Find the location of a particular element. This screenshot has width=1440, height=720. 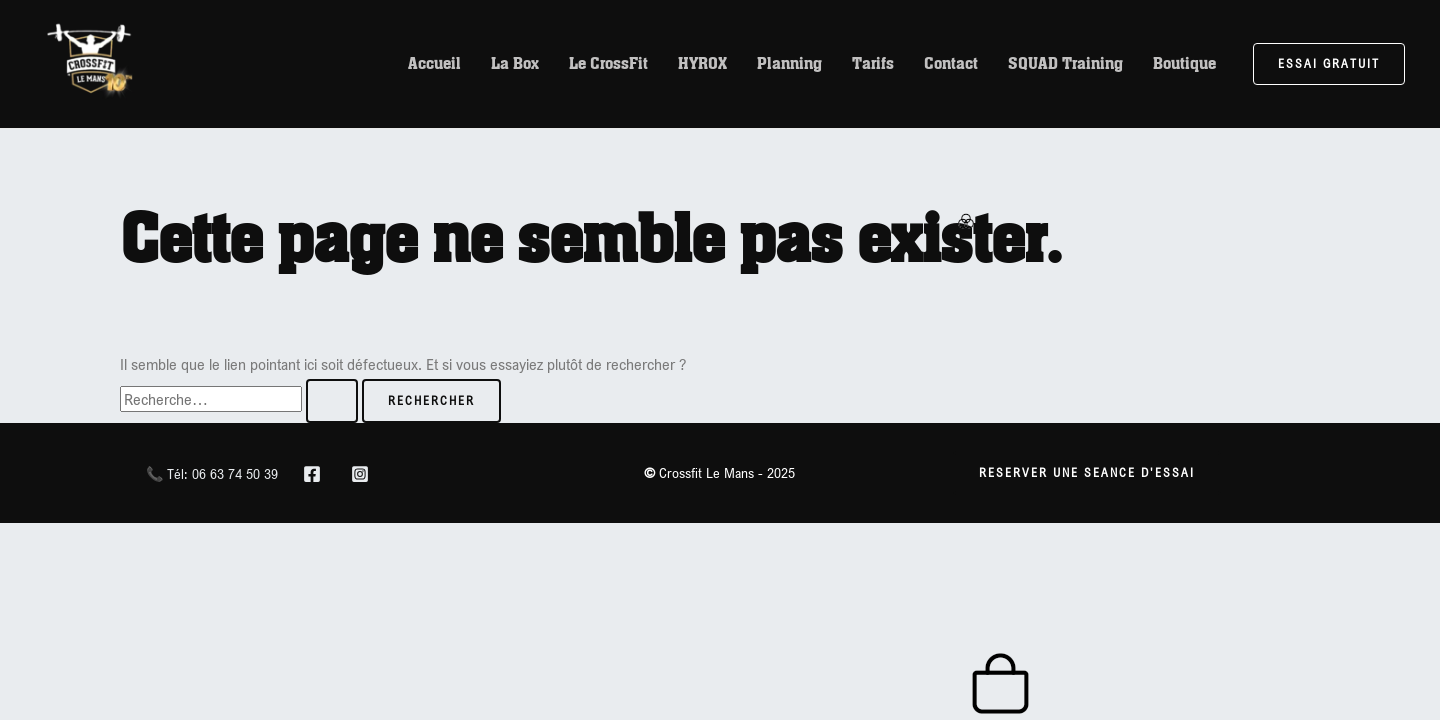

adjust color filter settings is located at coordinates (966, 221).